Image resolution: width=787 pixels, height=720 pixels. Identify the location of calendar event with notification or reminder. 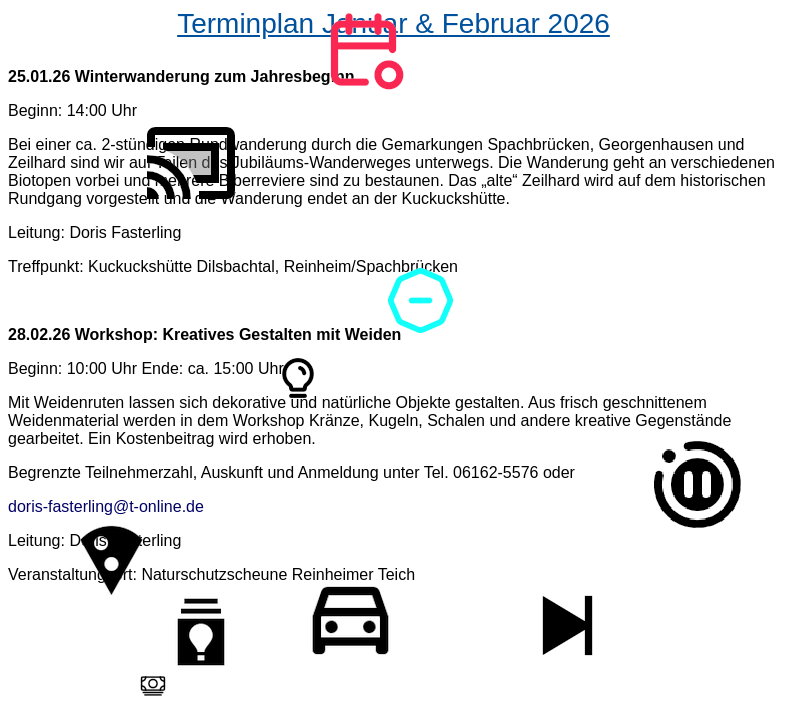
(363, 49).